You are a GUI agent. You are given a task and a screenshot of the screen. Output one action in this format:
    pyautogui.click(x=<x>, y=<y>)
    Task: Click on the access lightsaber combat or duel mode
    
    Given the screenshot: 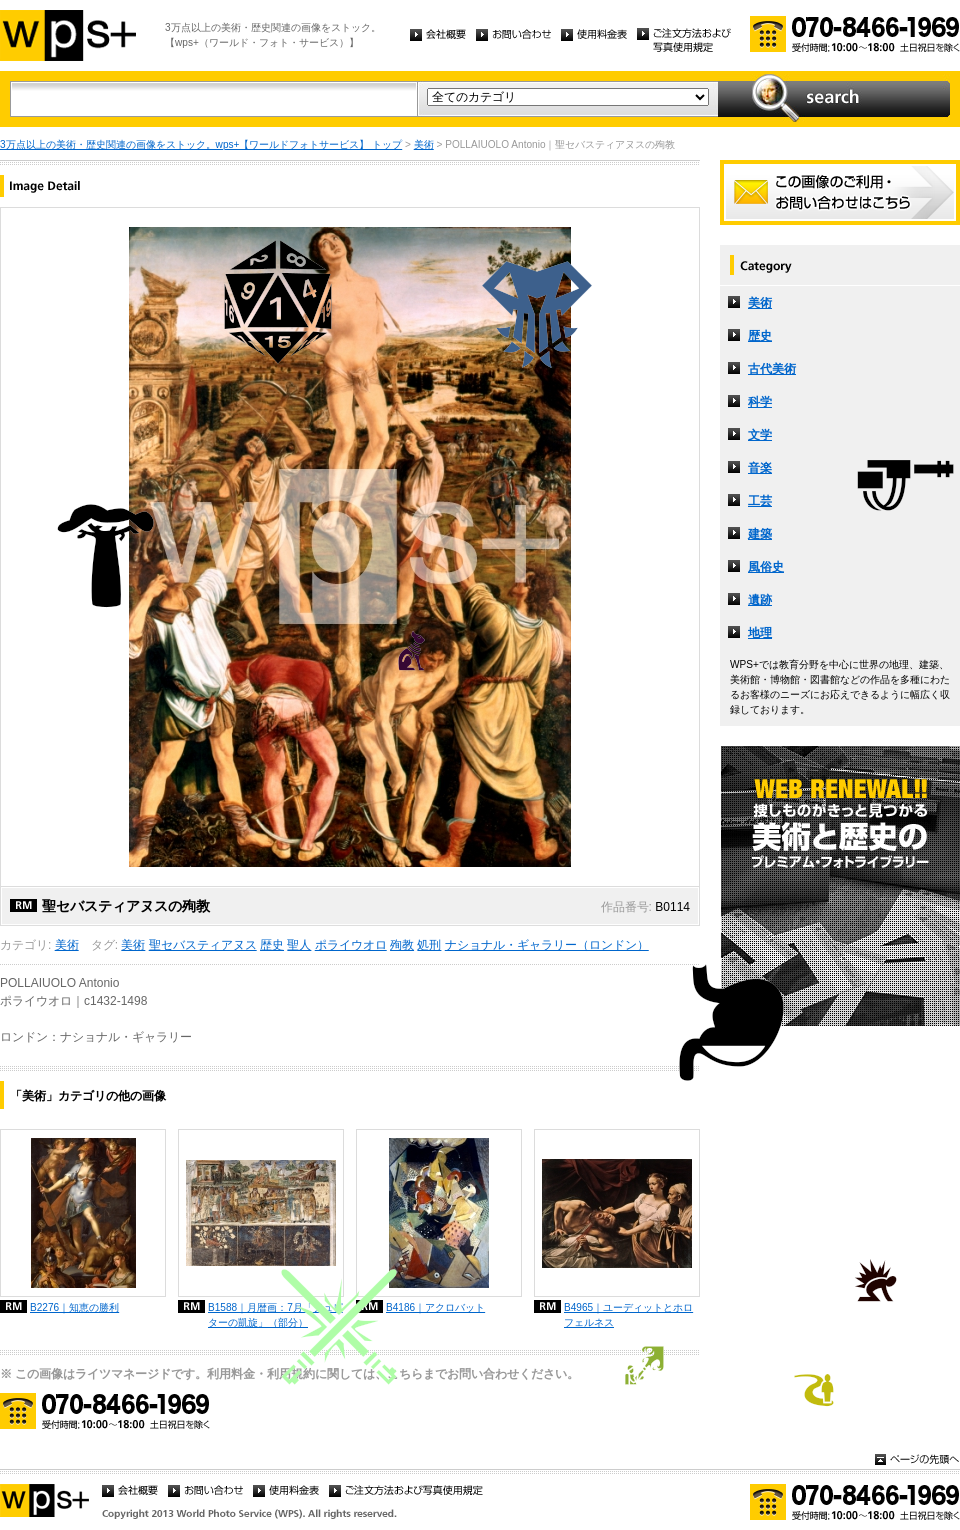 What is the action you would take?
    pyautogui.click(x=339, y=1327)
    